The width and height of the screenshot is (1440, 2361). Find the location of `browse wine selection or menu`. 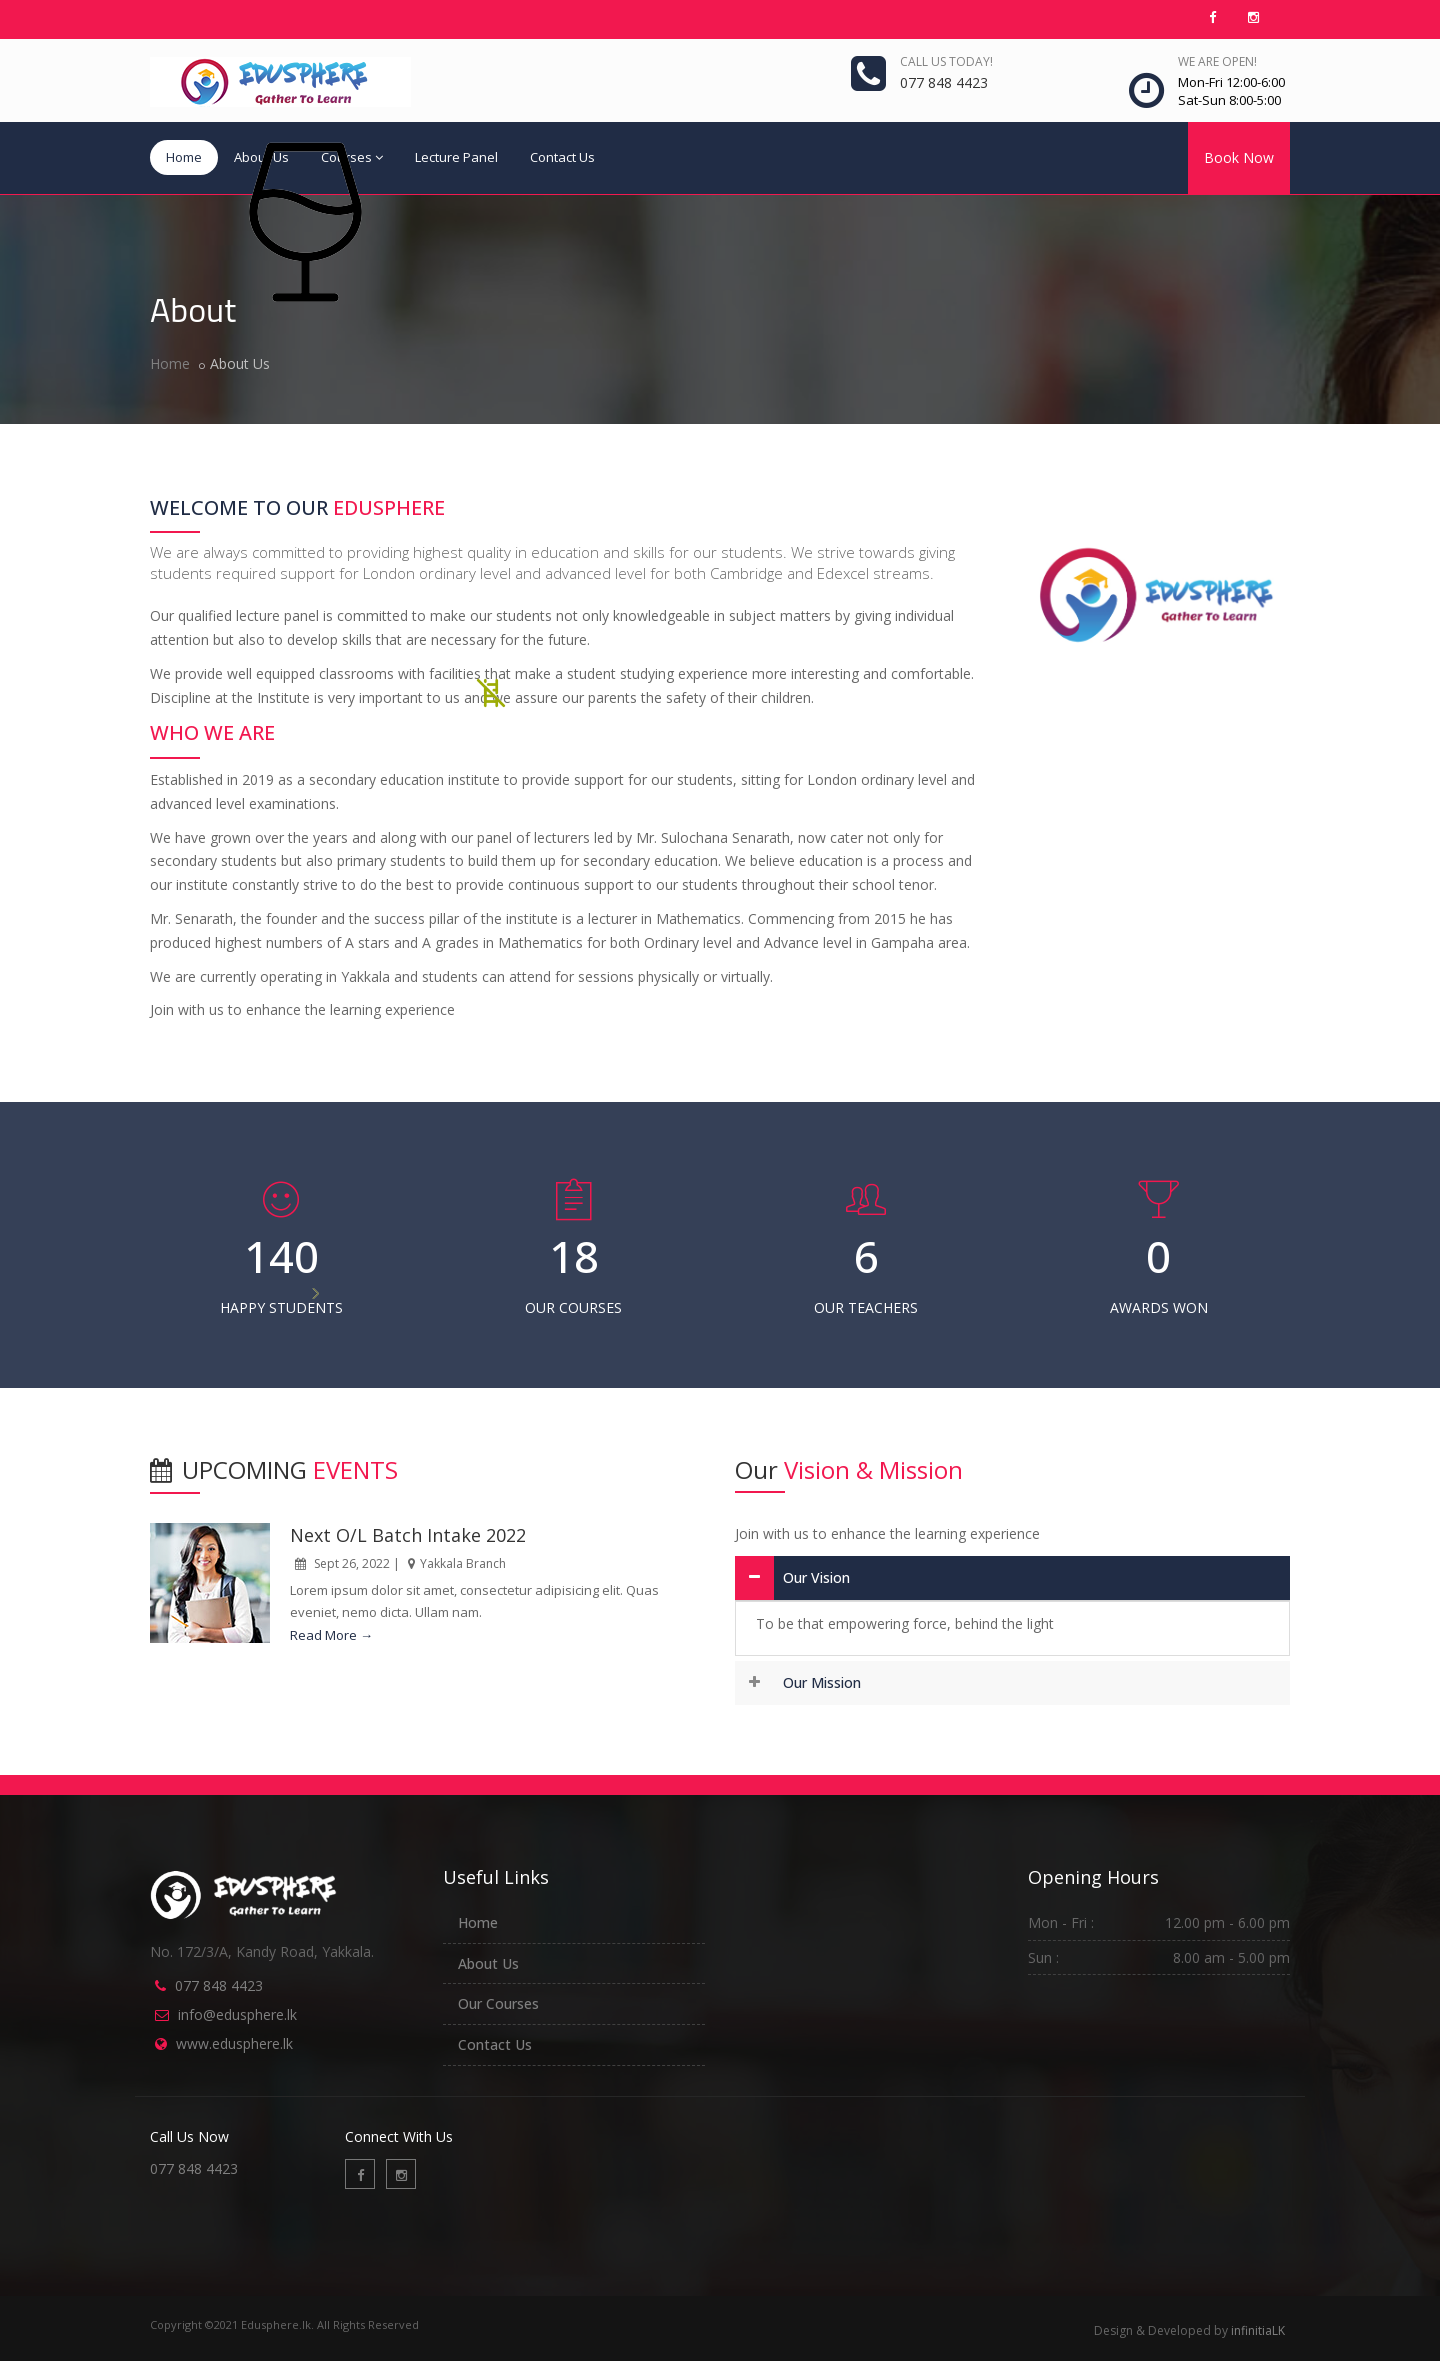

browse wine selection or menu is located at coordinates (305, 216).